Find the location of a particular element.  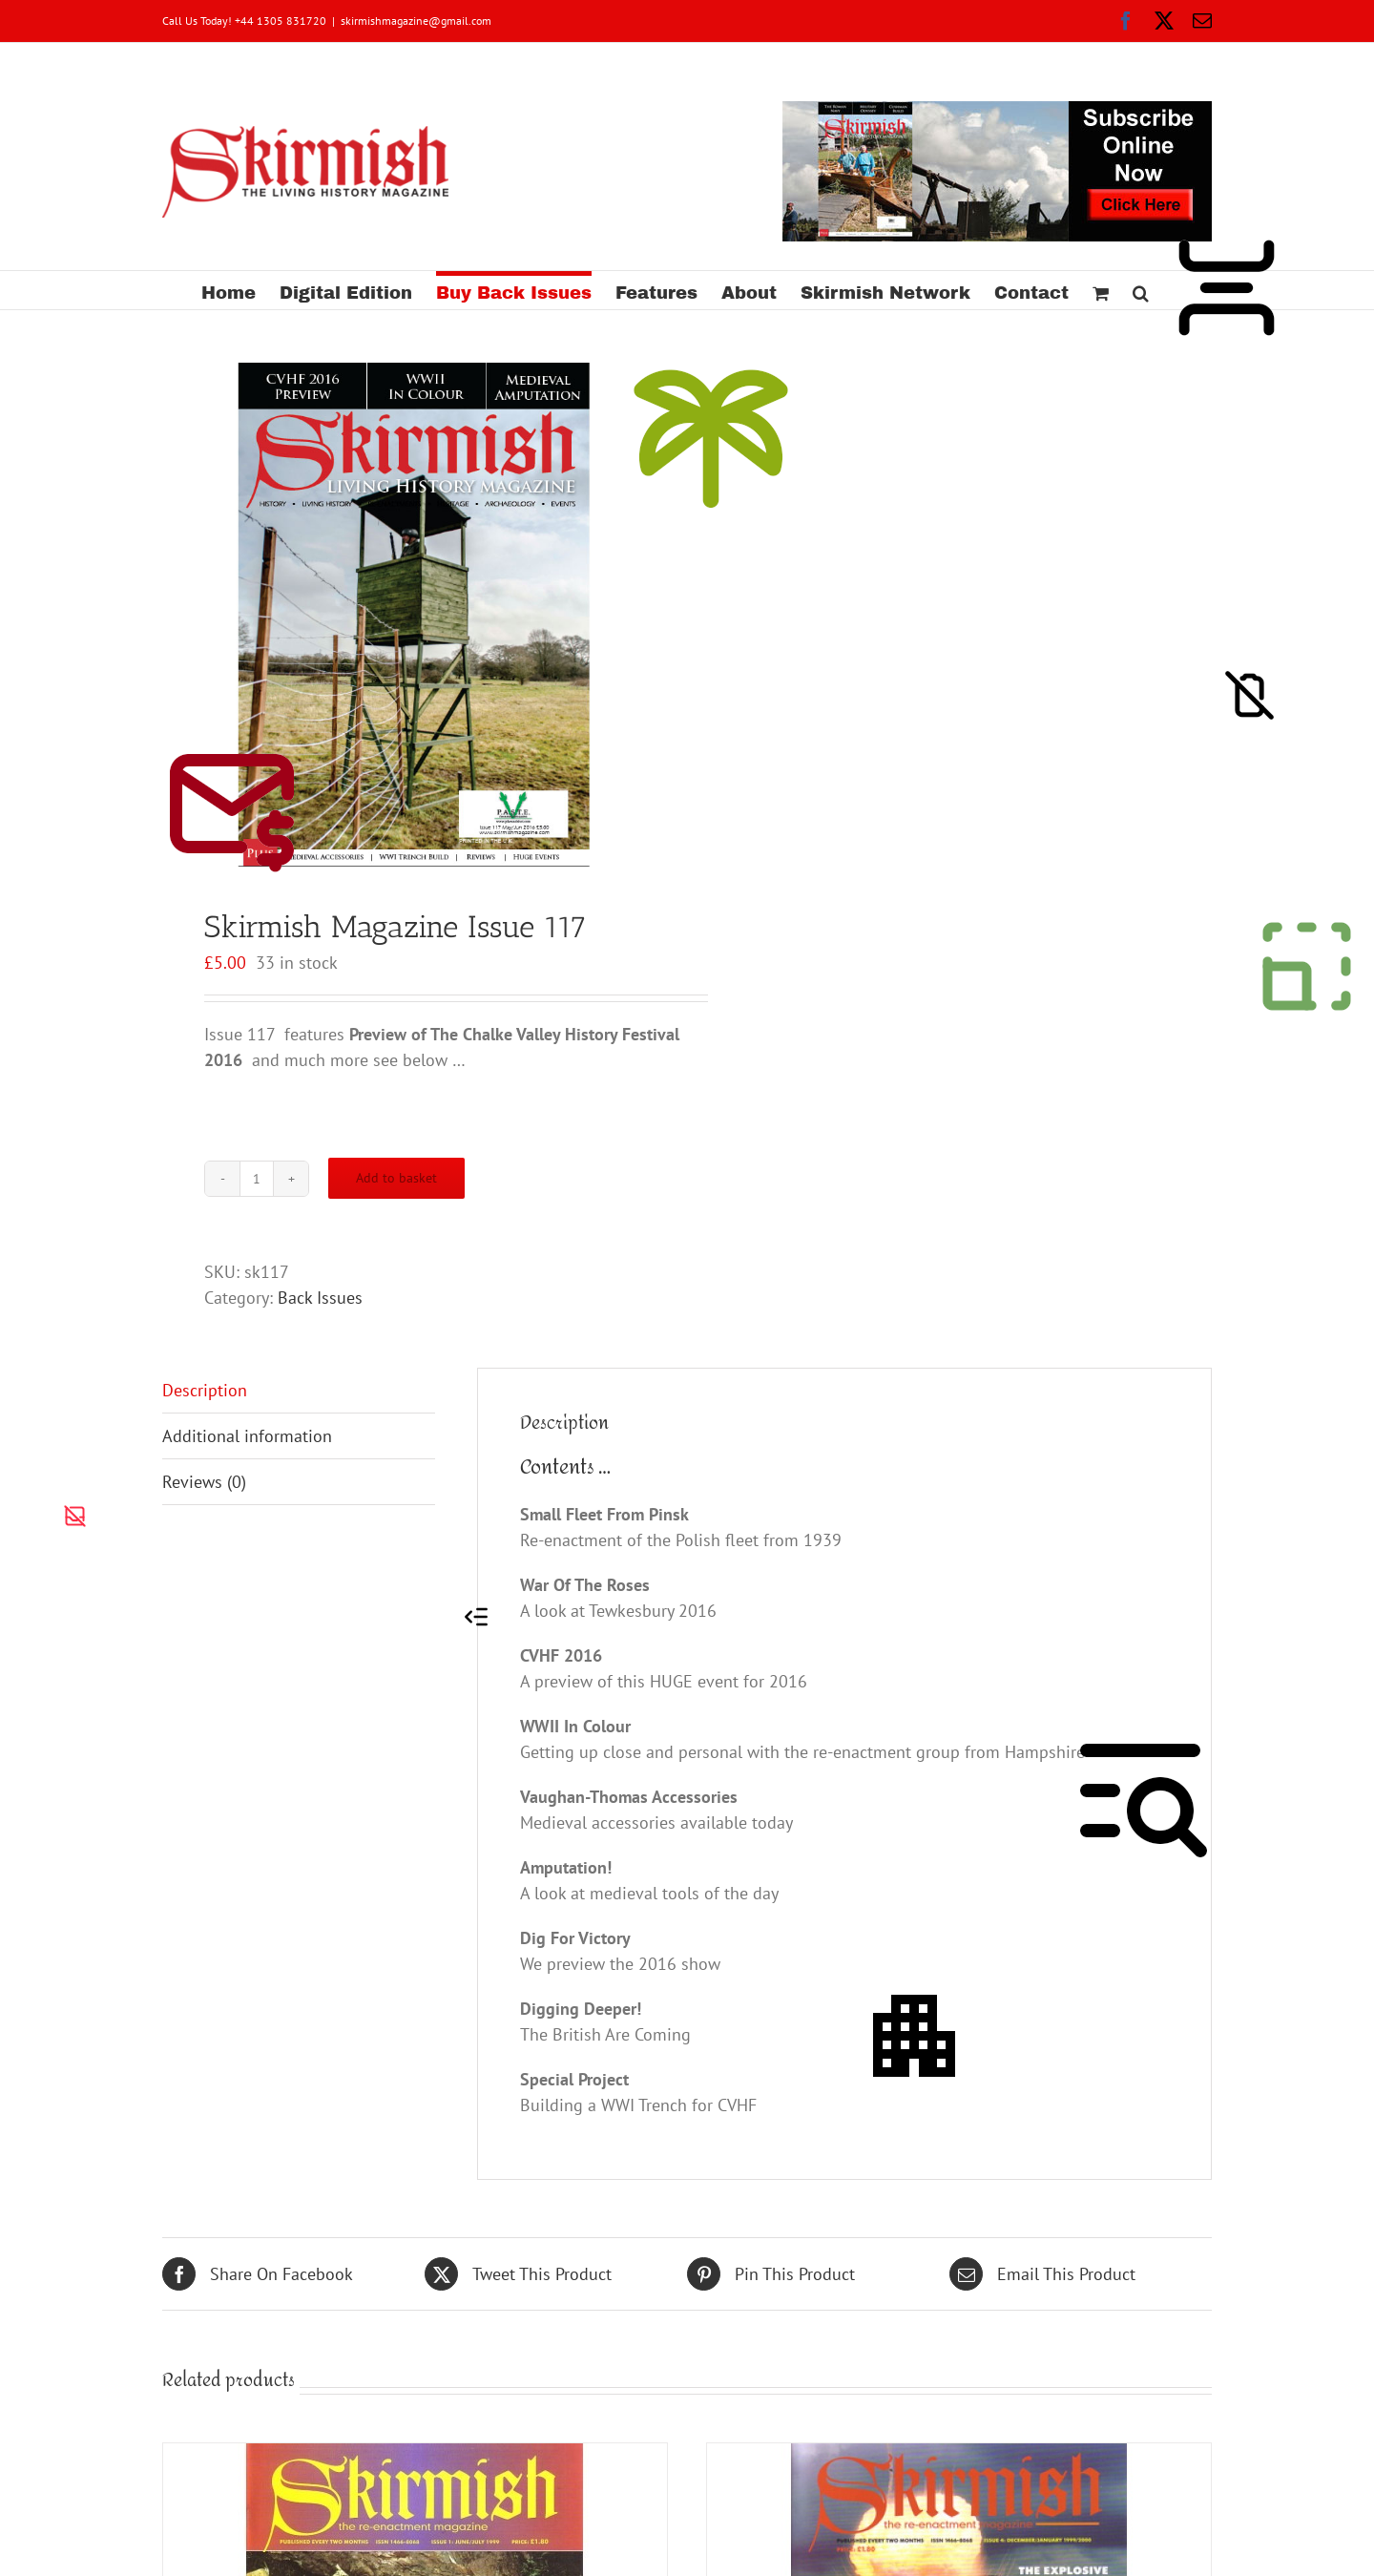

inbox disabled or unavailable is located at coordinates (74, 1516).